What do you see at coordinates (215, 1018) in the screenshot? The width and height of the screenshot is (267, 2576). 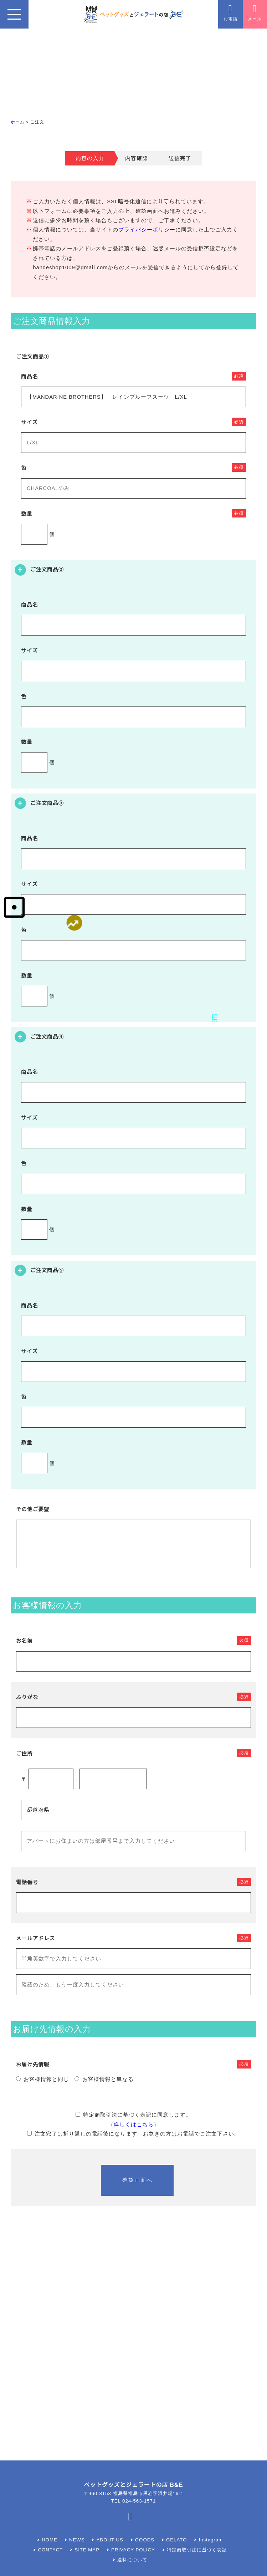 I see `apply emphasis formatting to selected text` at bounding box center [215, 1018].